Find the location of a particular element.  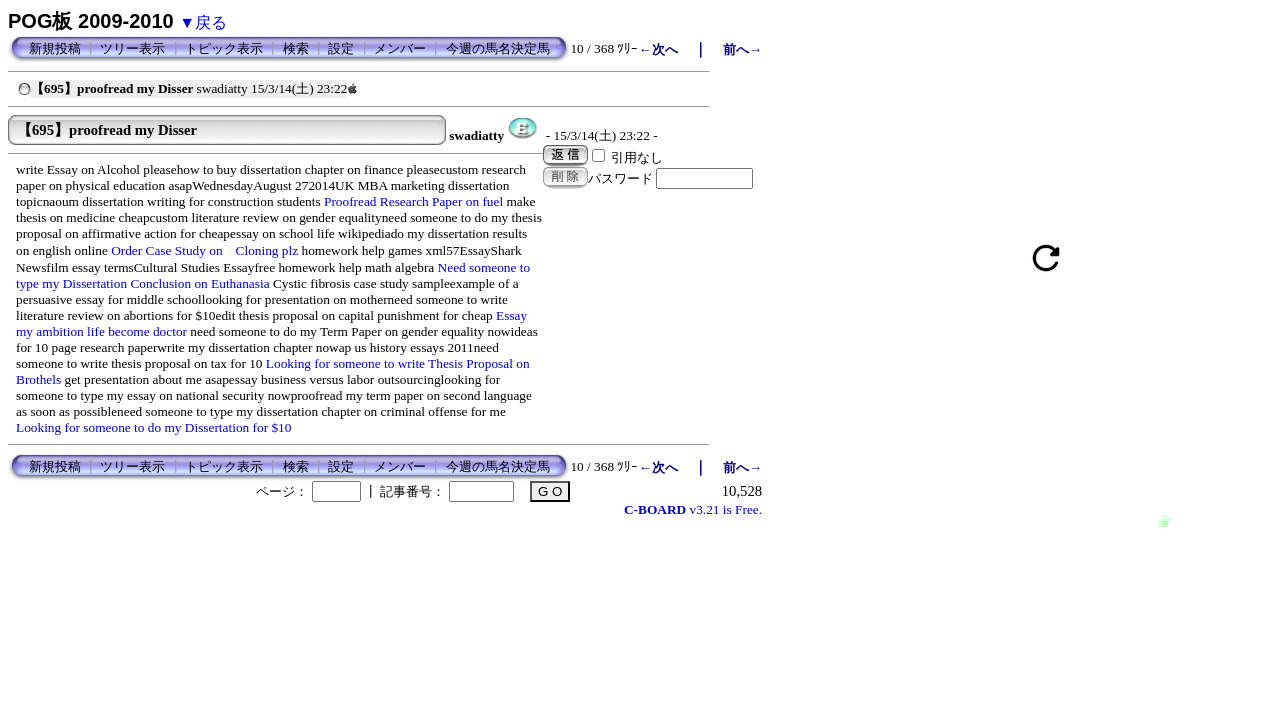

indicates sign language or accessibility features is located at coordinates (1164, 521).